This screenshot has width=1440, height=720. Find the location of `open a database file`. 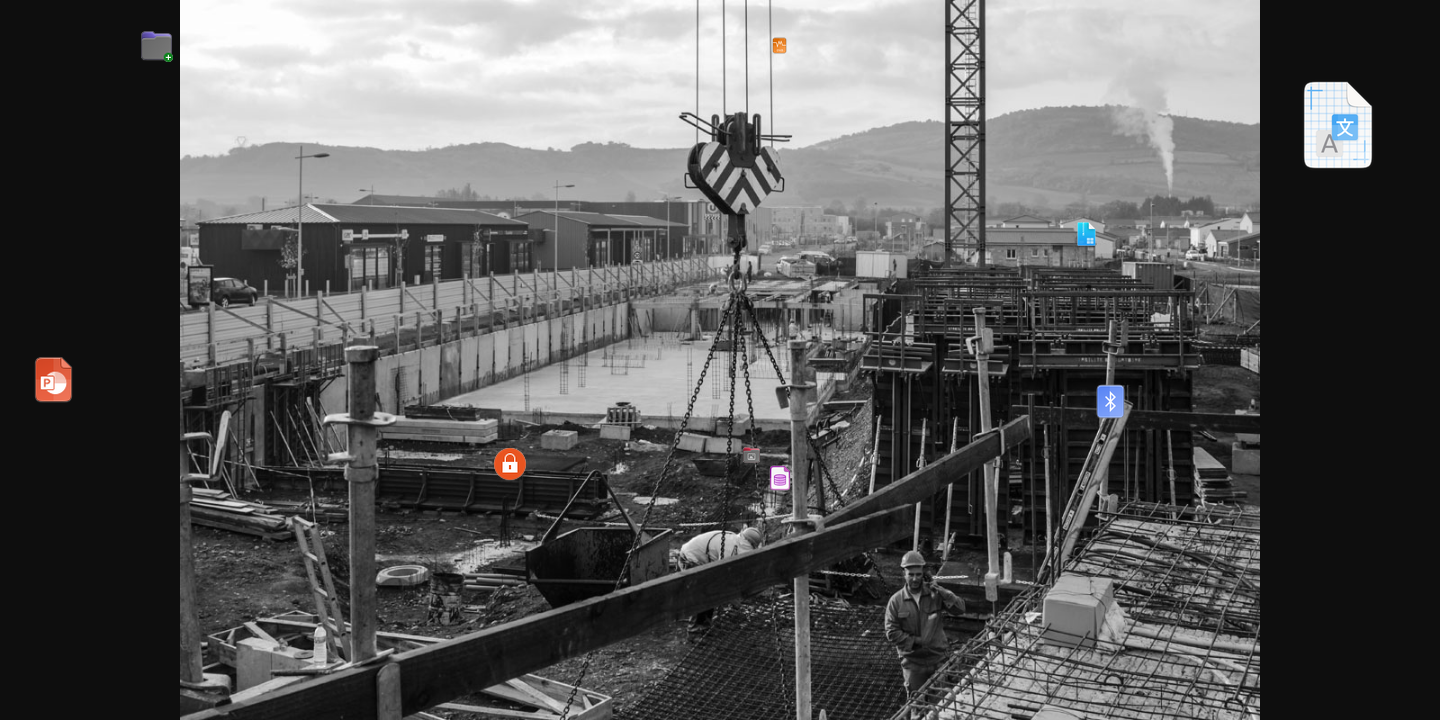

open a database file is located at coordinates (780, 478).